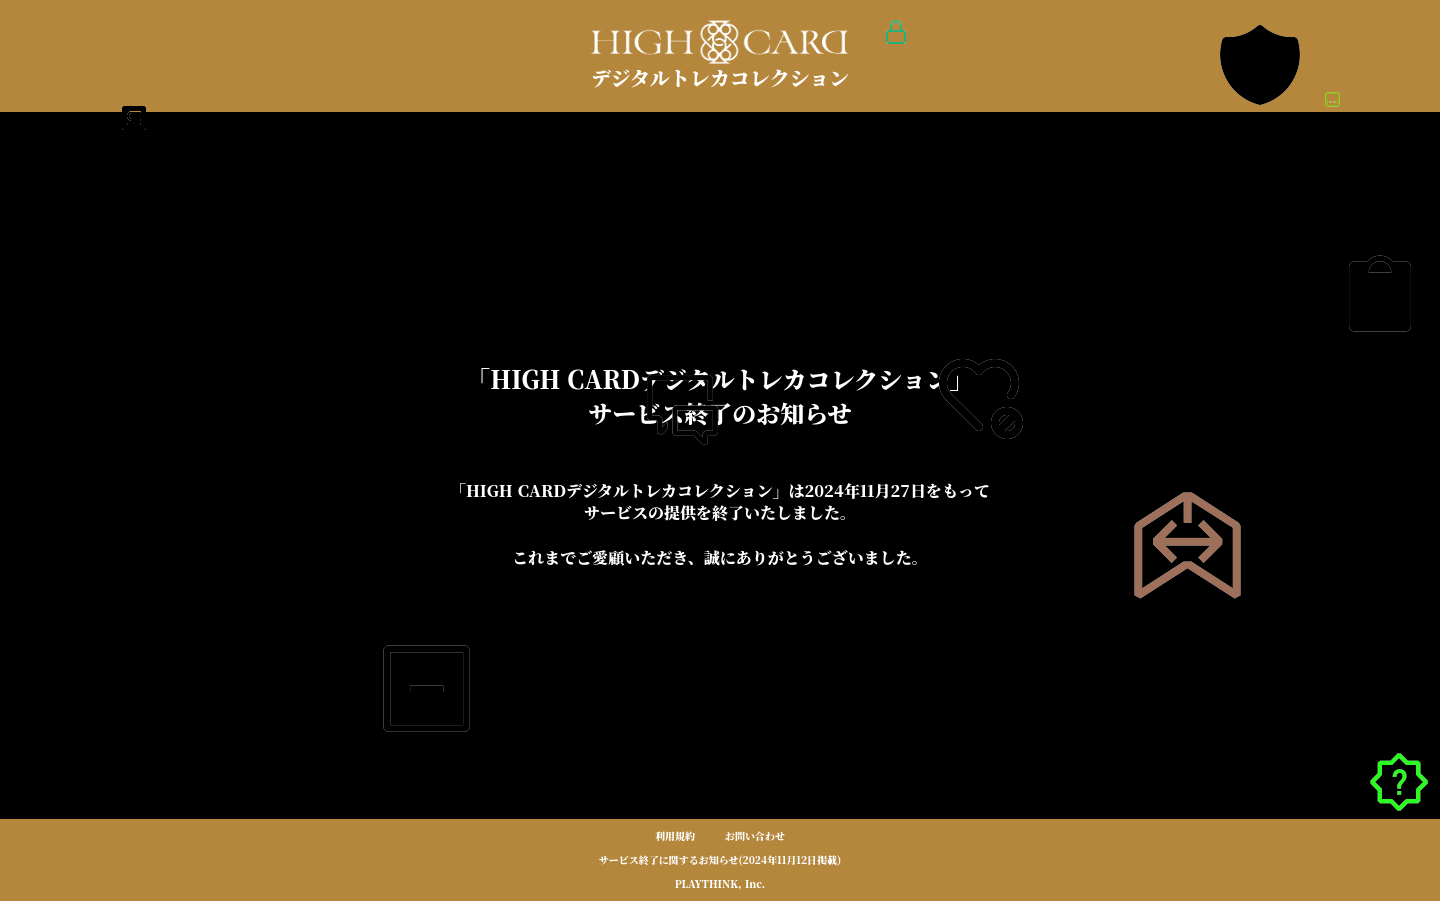  What do you see at coordinates (682, 410) in the screenshot?
I see `open discussion thread or comments` at bounding box center [682, 410].